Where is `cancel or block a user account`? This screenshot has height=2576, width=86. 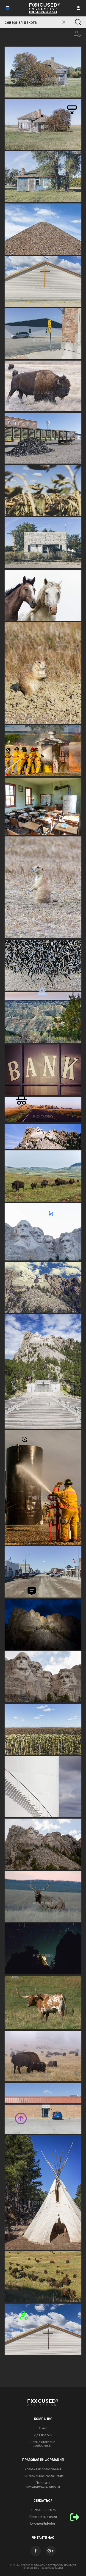
cancel or block a user account is located at coordinates (23, 2315).